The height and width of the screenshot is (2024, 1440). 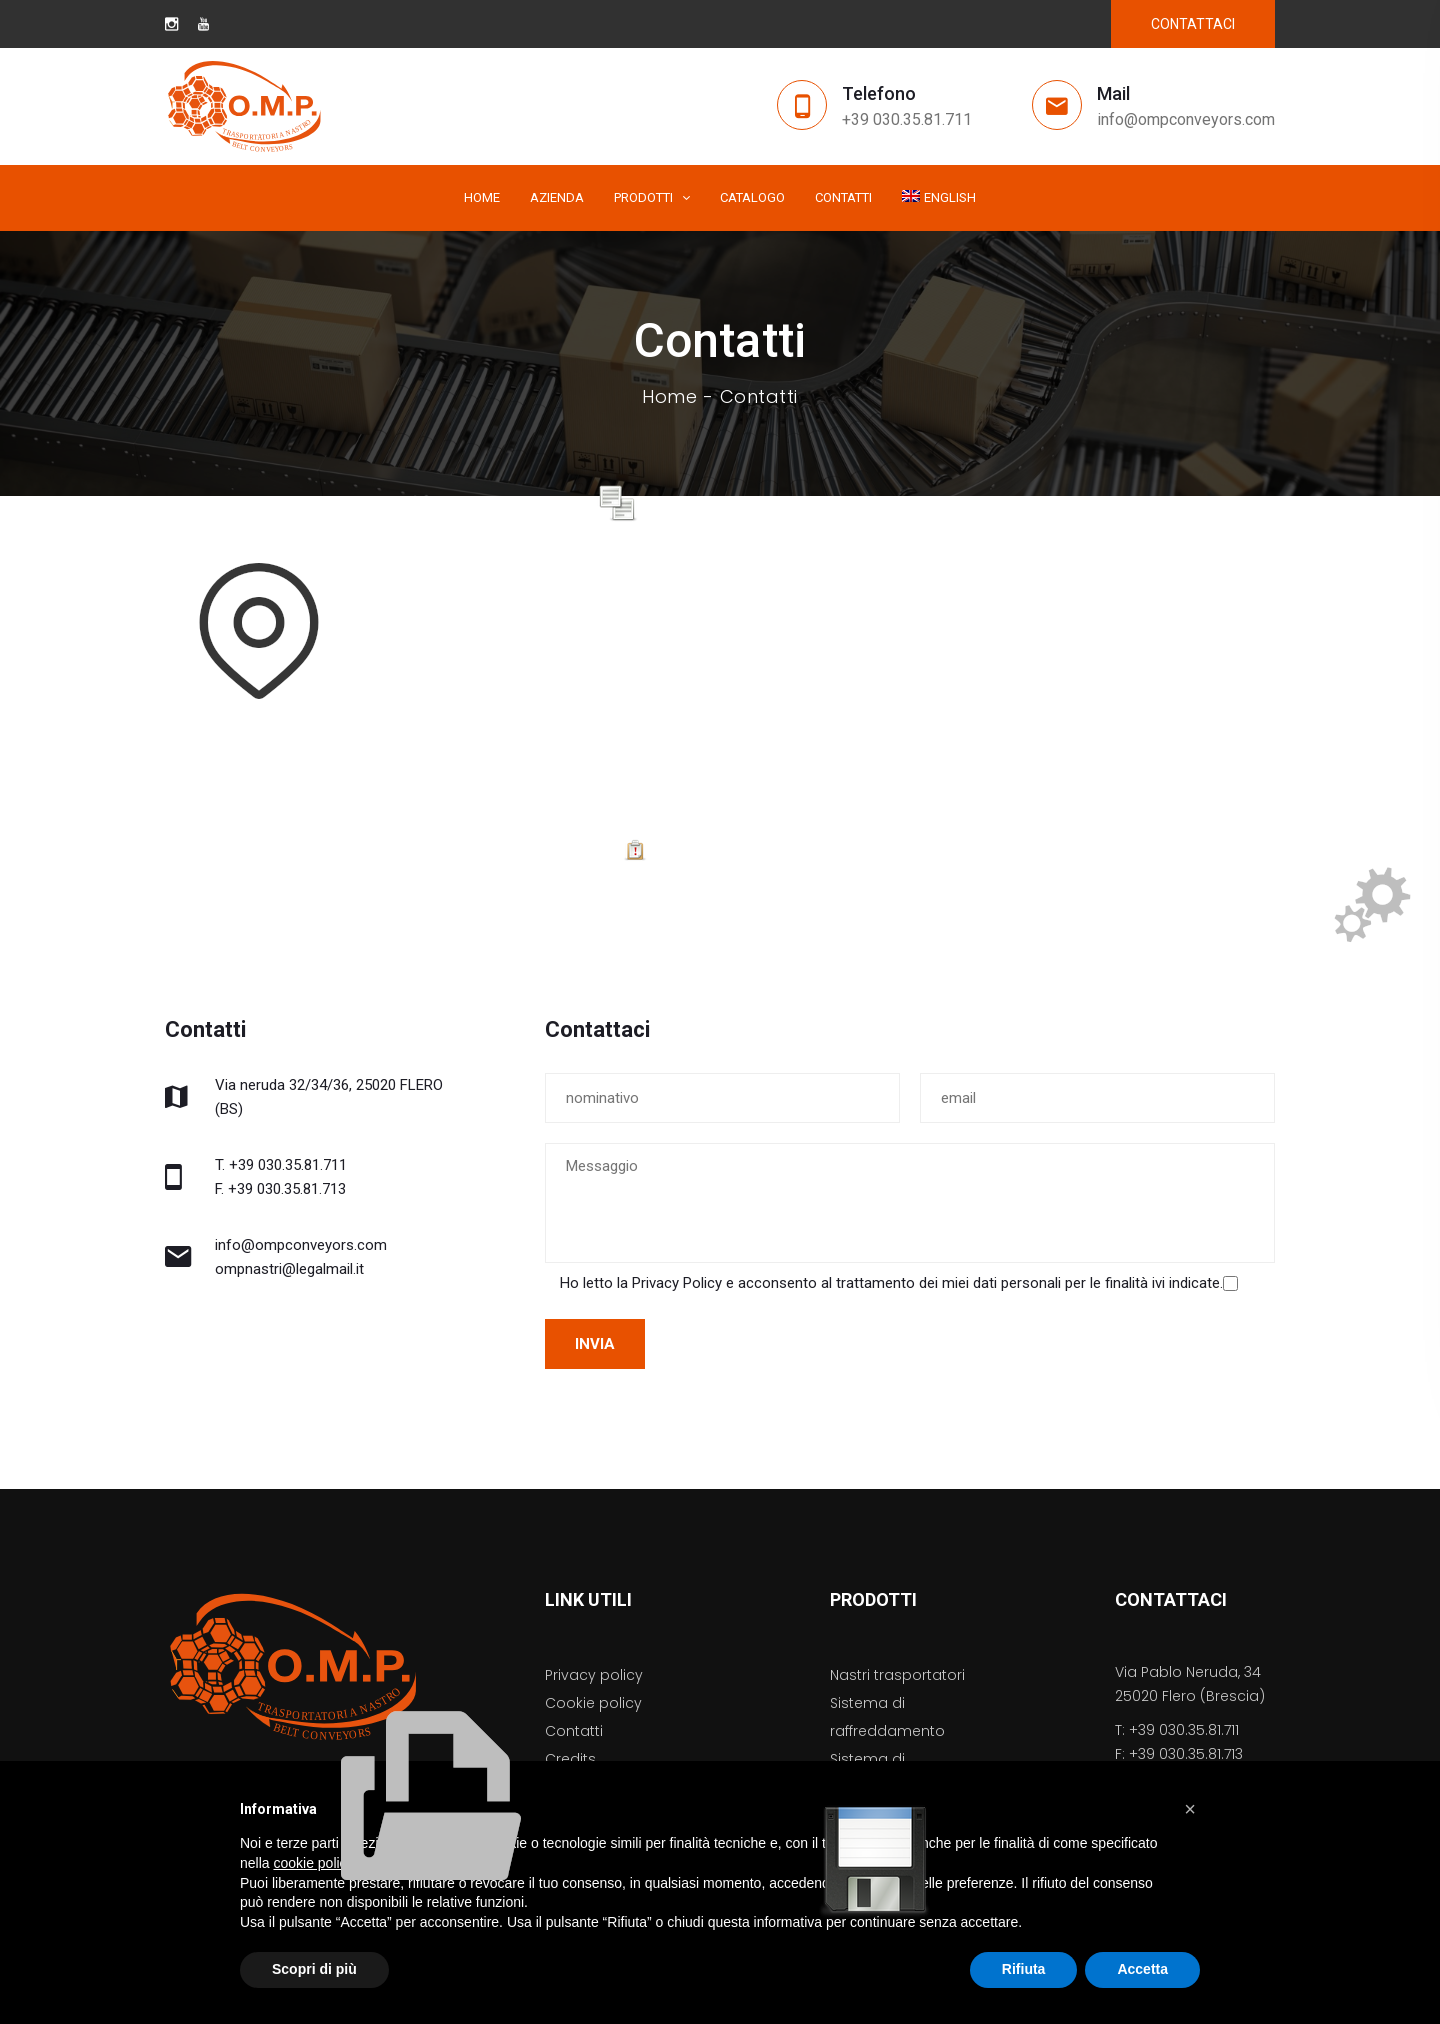 What do you see at coordinates (259, 631) in the screenshot?
I see `access location settings` at bounding box center [259, 631].